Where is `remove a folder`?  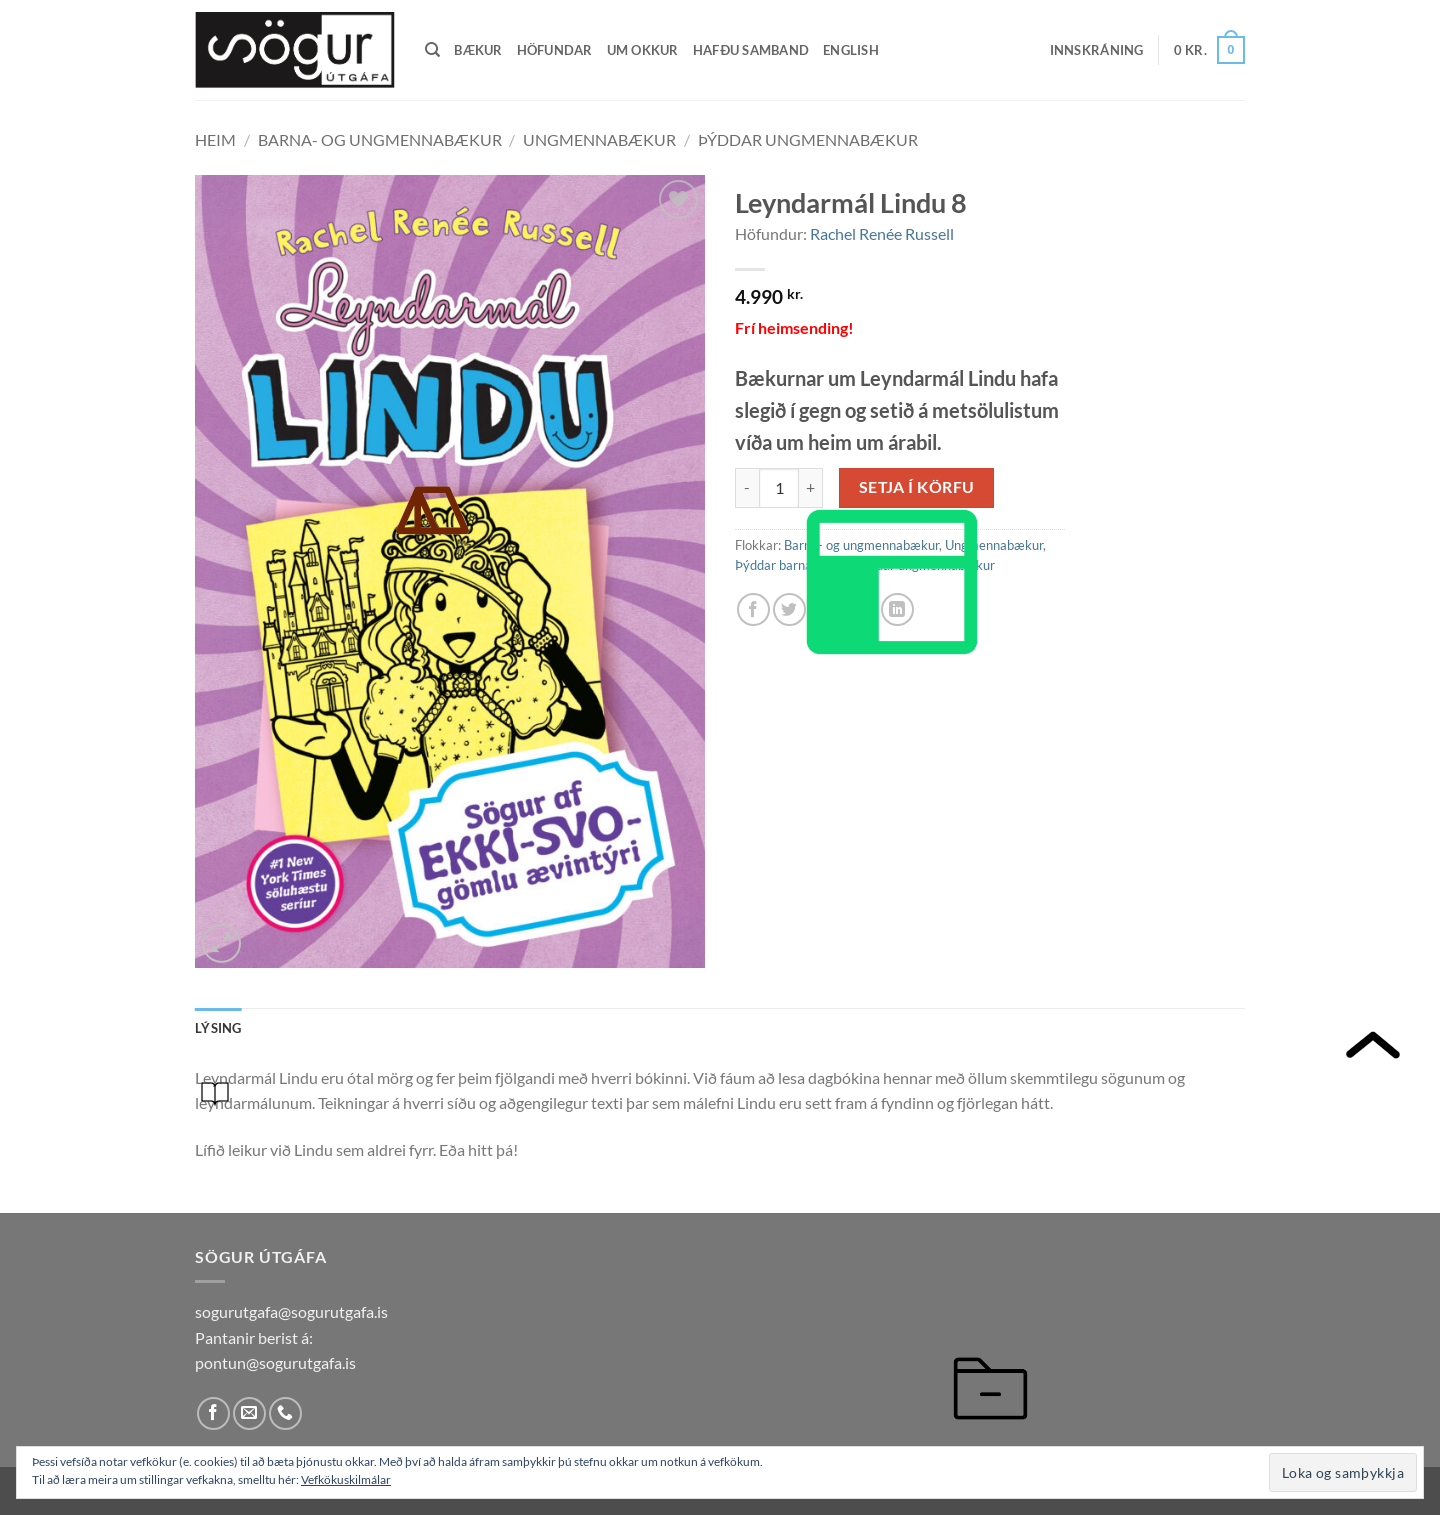 remove a folder is located at coordinates (990, 1388).